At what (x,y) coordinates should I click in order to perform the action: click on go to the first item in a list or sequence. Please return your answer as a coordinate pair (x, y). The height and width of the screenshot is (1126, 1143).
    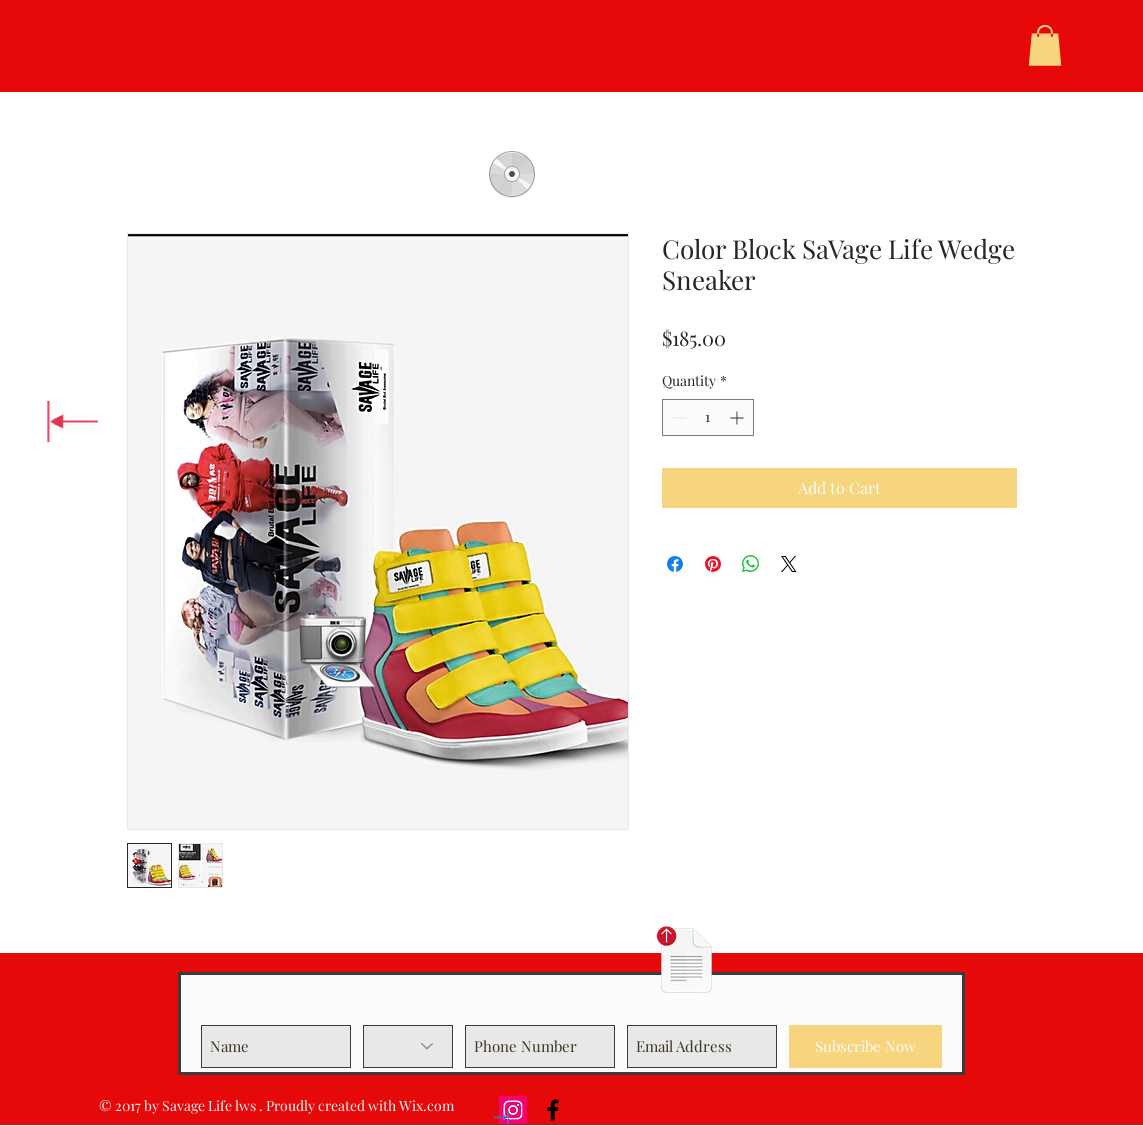
    Looking at the image, I should click on (72, 421).